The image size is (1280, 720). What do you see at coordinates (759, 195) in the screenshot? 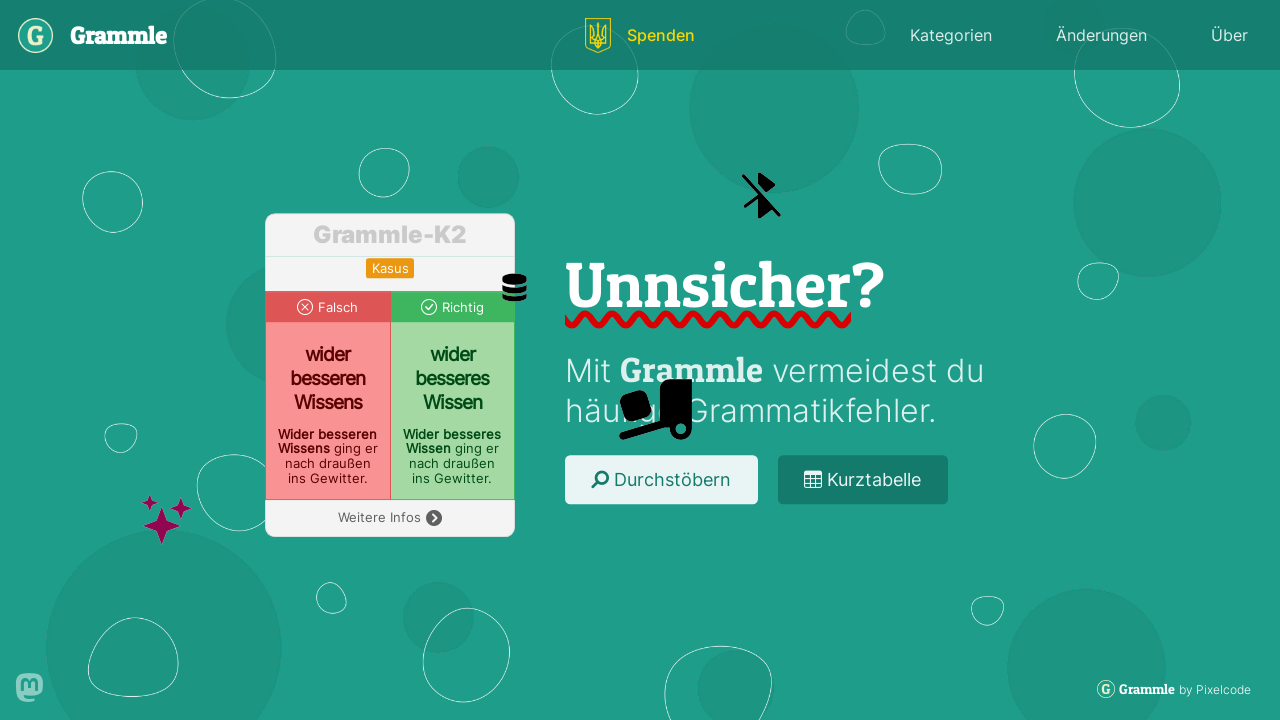
I see `bluetooth is disabled or unavailable` at bounding box center [759, 195].